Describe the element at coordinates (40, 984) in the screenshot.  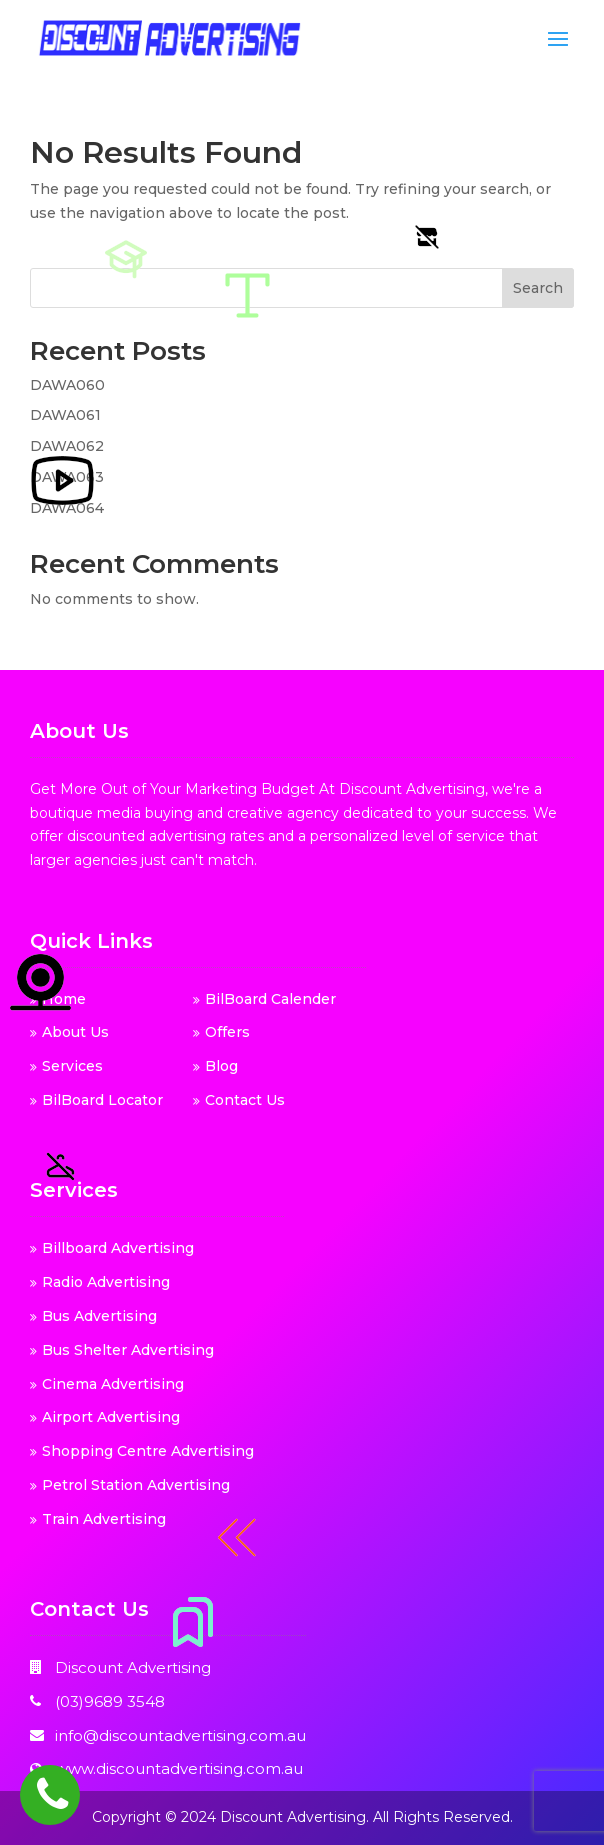
I see `enable webcam or video camera` at that location.